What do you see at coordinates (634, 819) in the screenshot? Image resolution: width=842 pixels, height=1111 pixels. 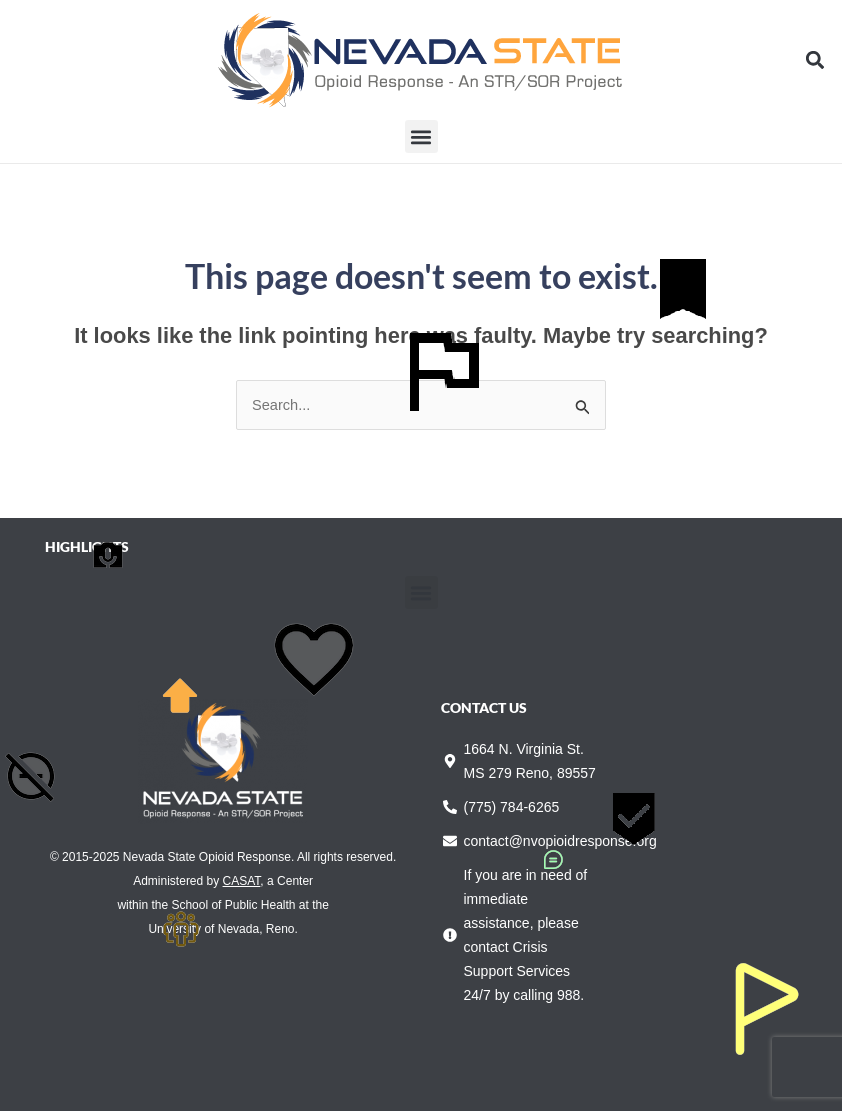 I see `mark location as visited` at bounding box center [634, 819].